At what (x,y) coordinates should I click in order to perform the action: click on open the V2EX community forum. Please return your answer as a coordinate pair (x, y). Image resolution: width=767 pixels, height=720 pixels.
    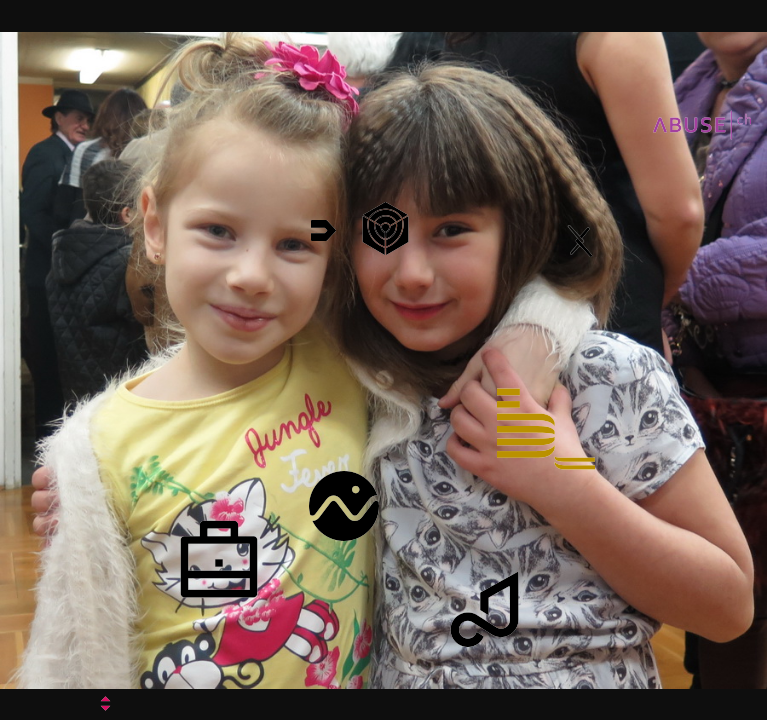
    Looking at the image, I should click on (323, 230).